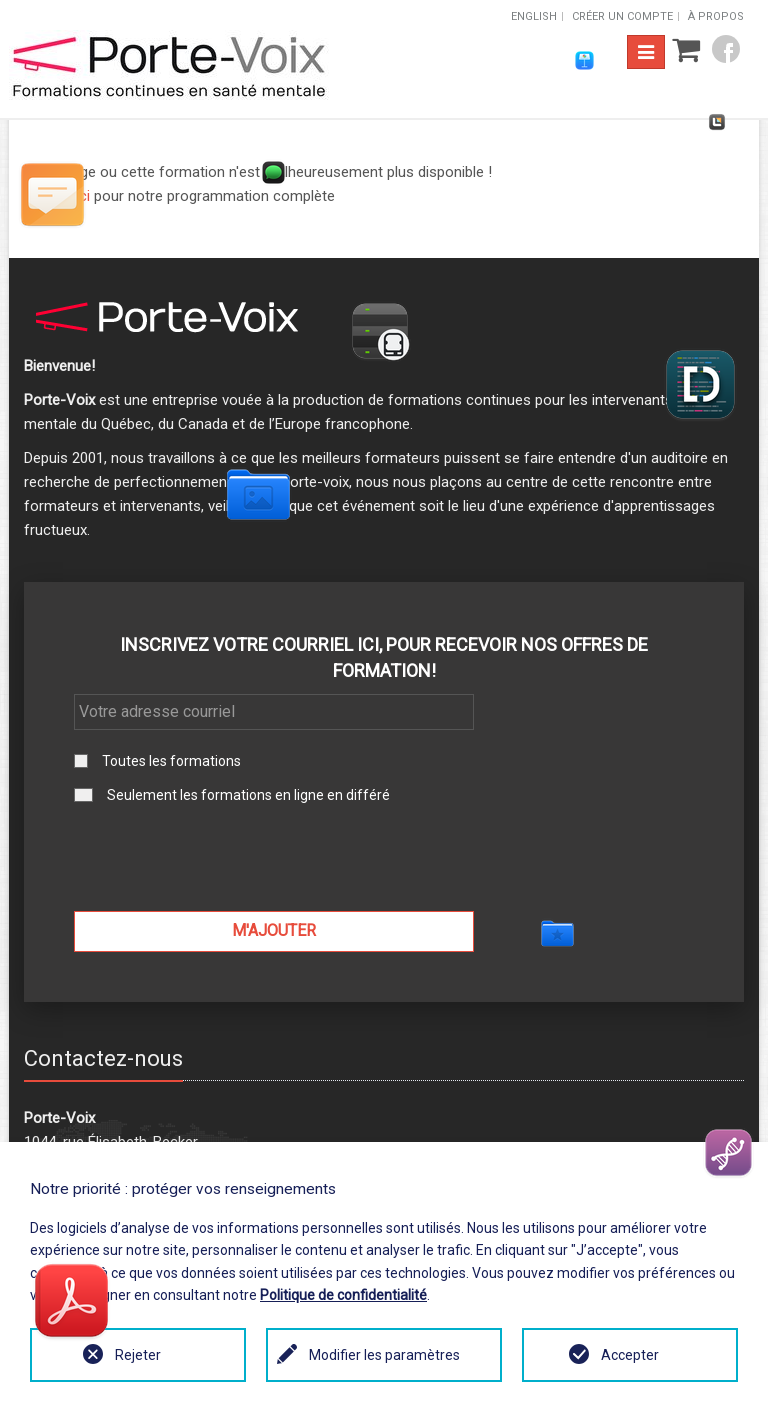  Describe the element at coordinates (380, 331) in the screenshot. I see `configure iscsi storage server settings` at that location.